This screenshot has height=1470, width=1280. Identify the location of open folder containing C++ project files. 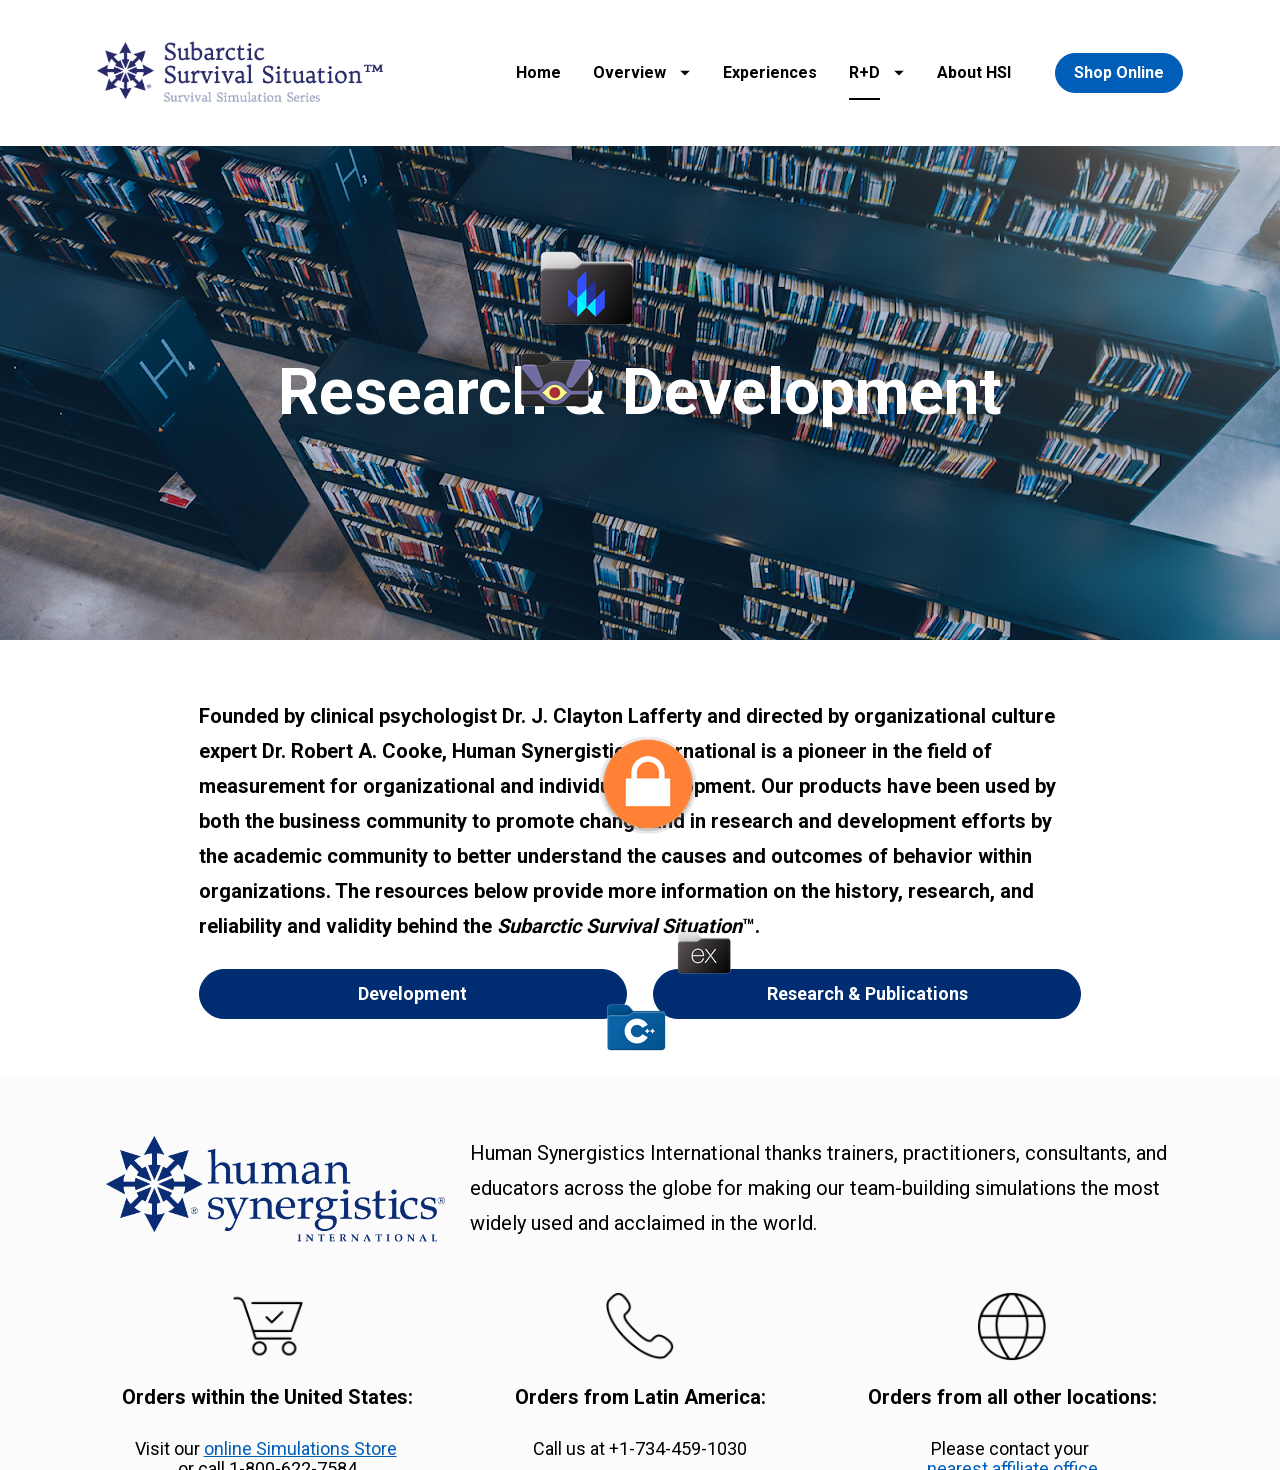
(636, 1029).